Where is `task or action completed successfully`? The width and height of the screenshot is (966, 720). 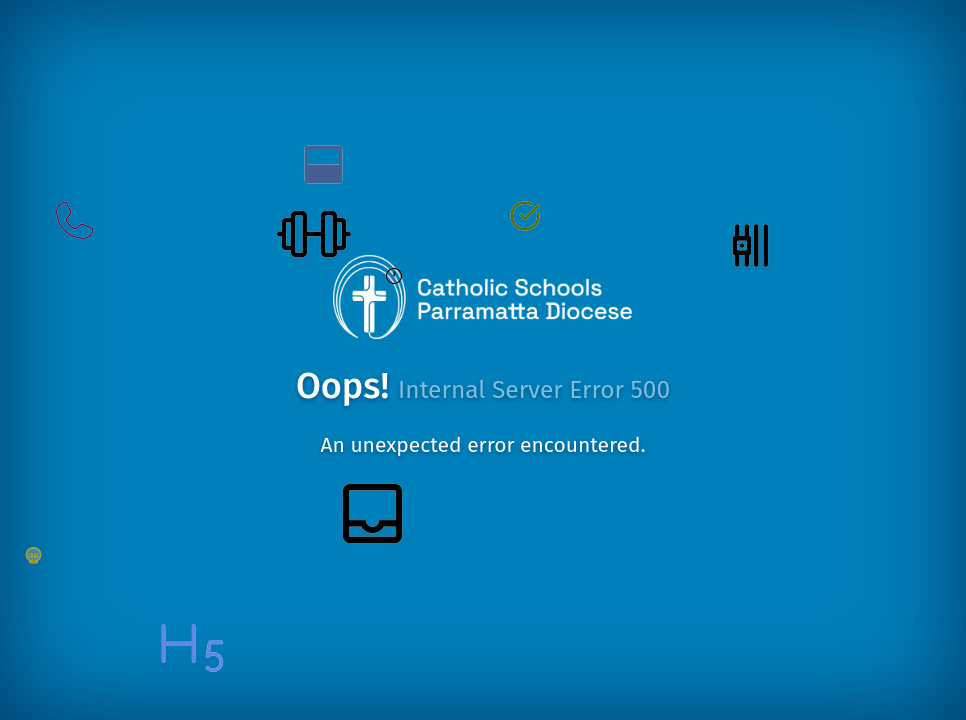
task or action completed successfully is located at coordinates (525, 216).